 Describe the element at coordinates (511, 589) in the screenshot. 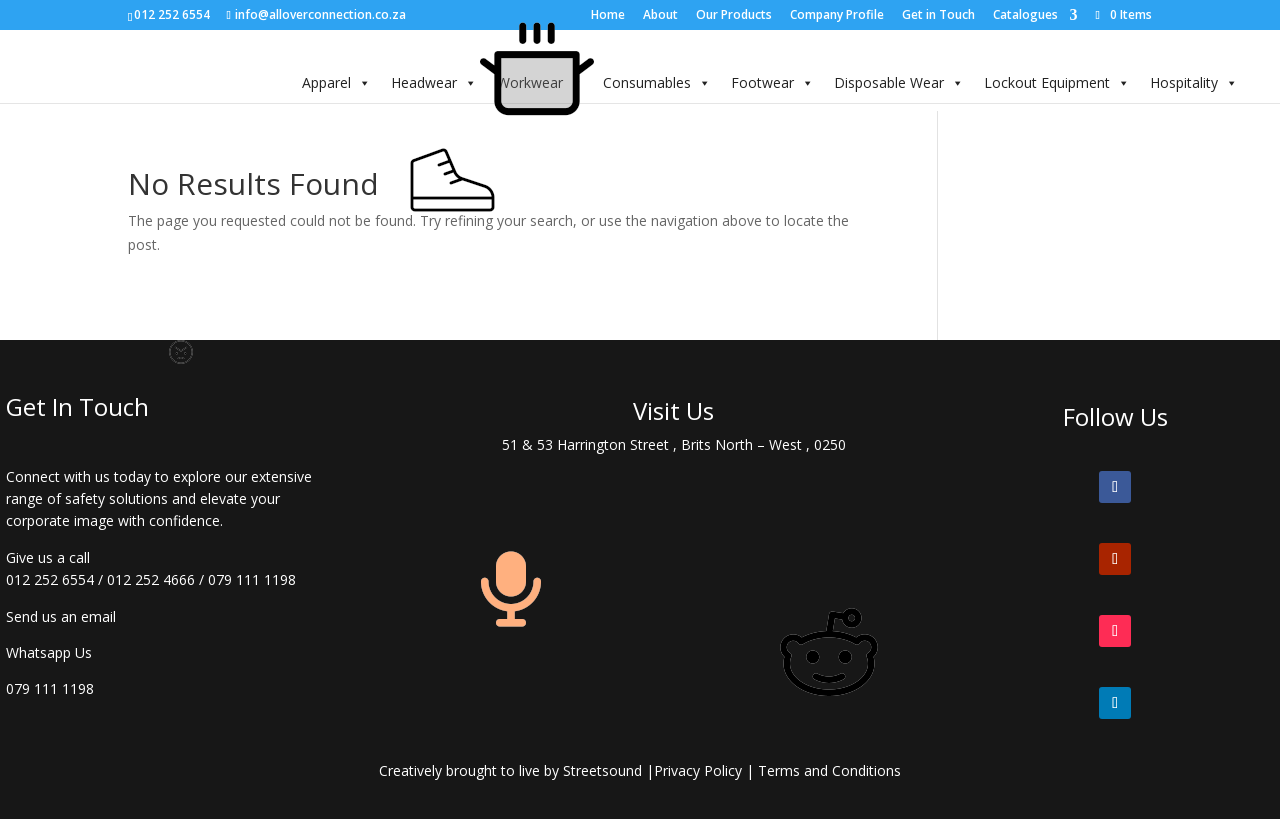

I see `unmute your microphone` at that location.